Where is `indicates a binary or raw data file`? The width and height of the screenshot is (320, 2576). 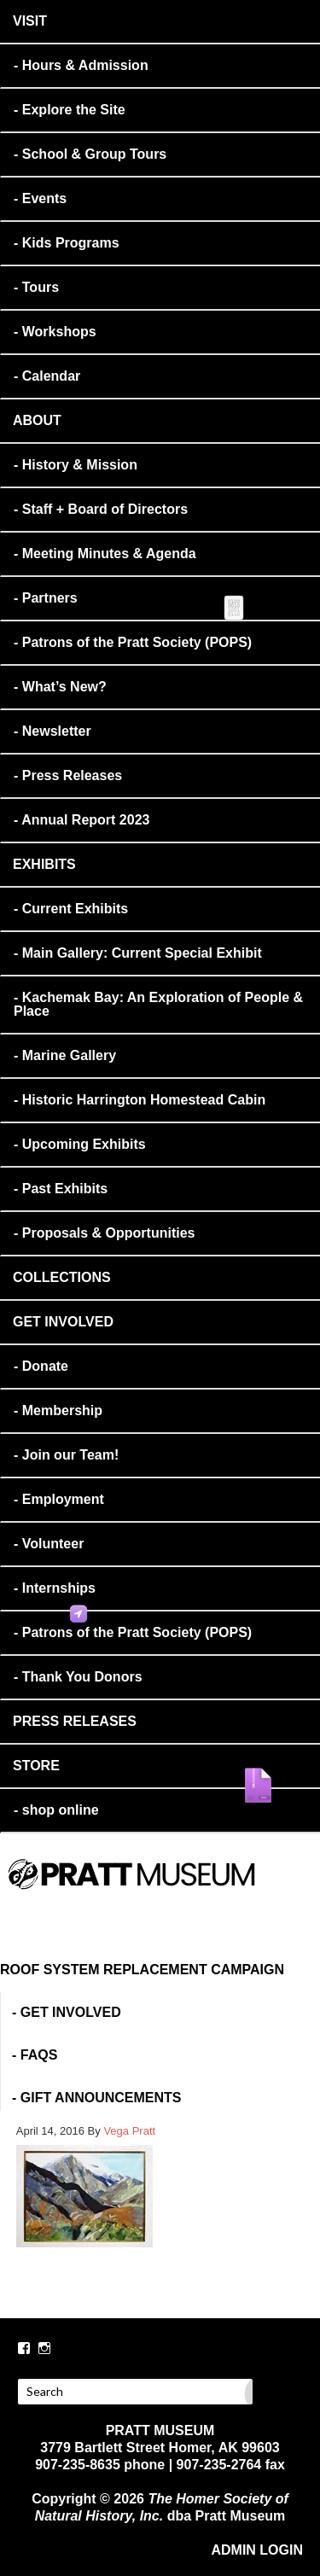 indicates a binary or raw data file is located at coordinates (234, 608).